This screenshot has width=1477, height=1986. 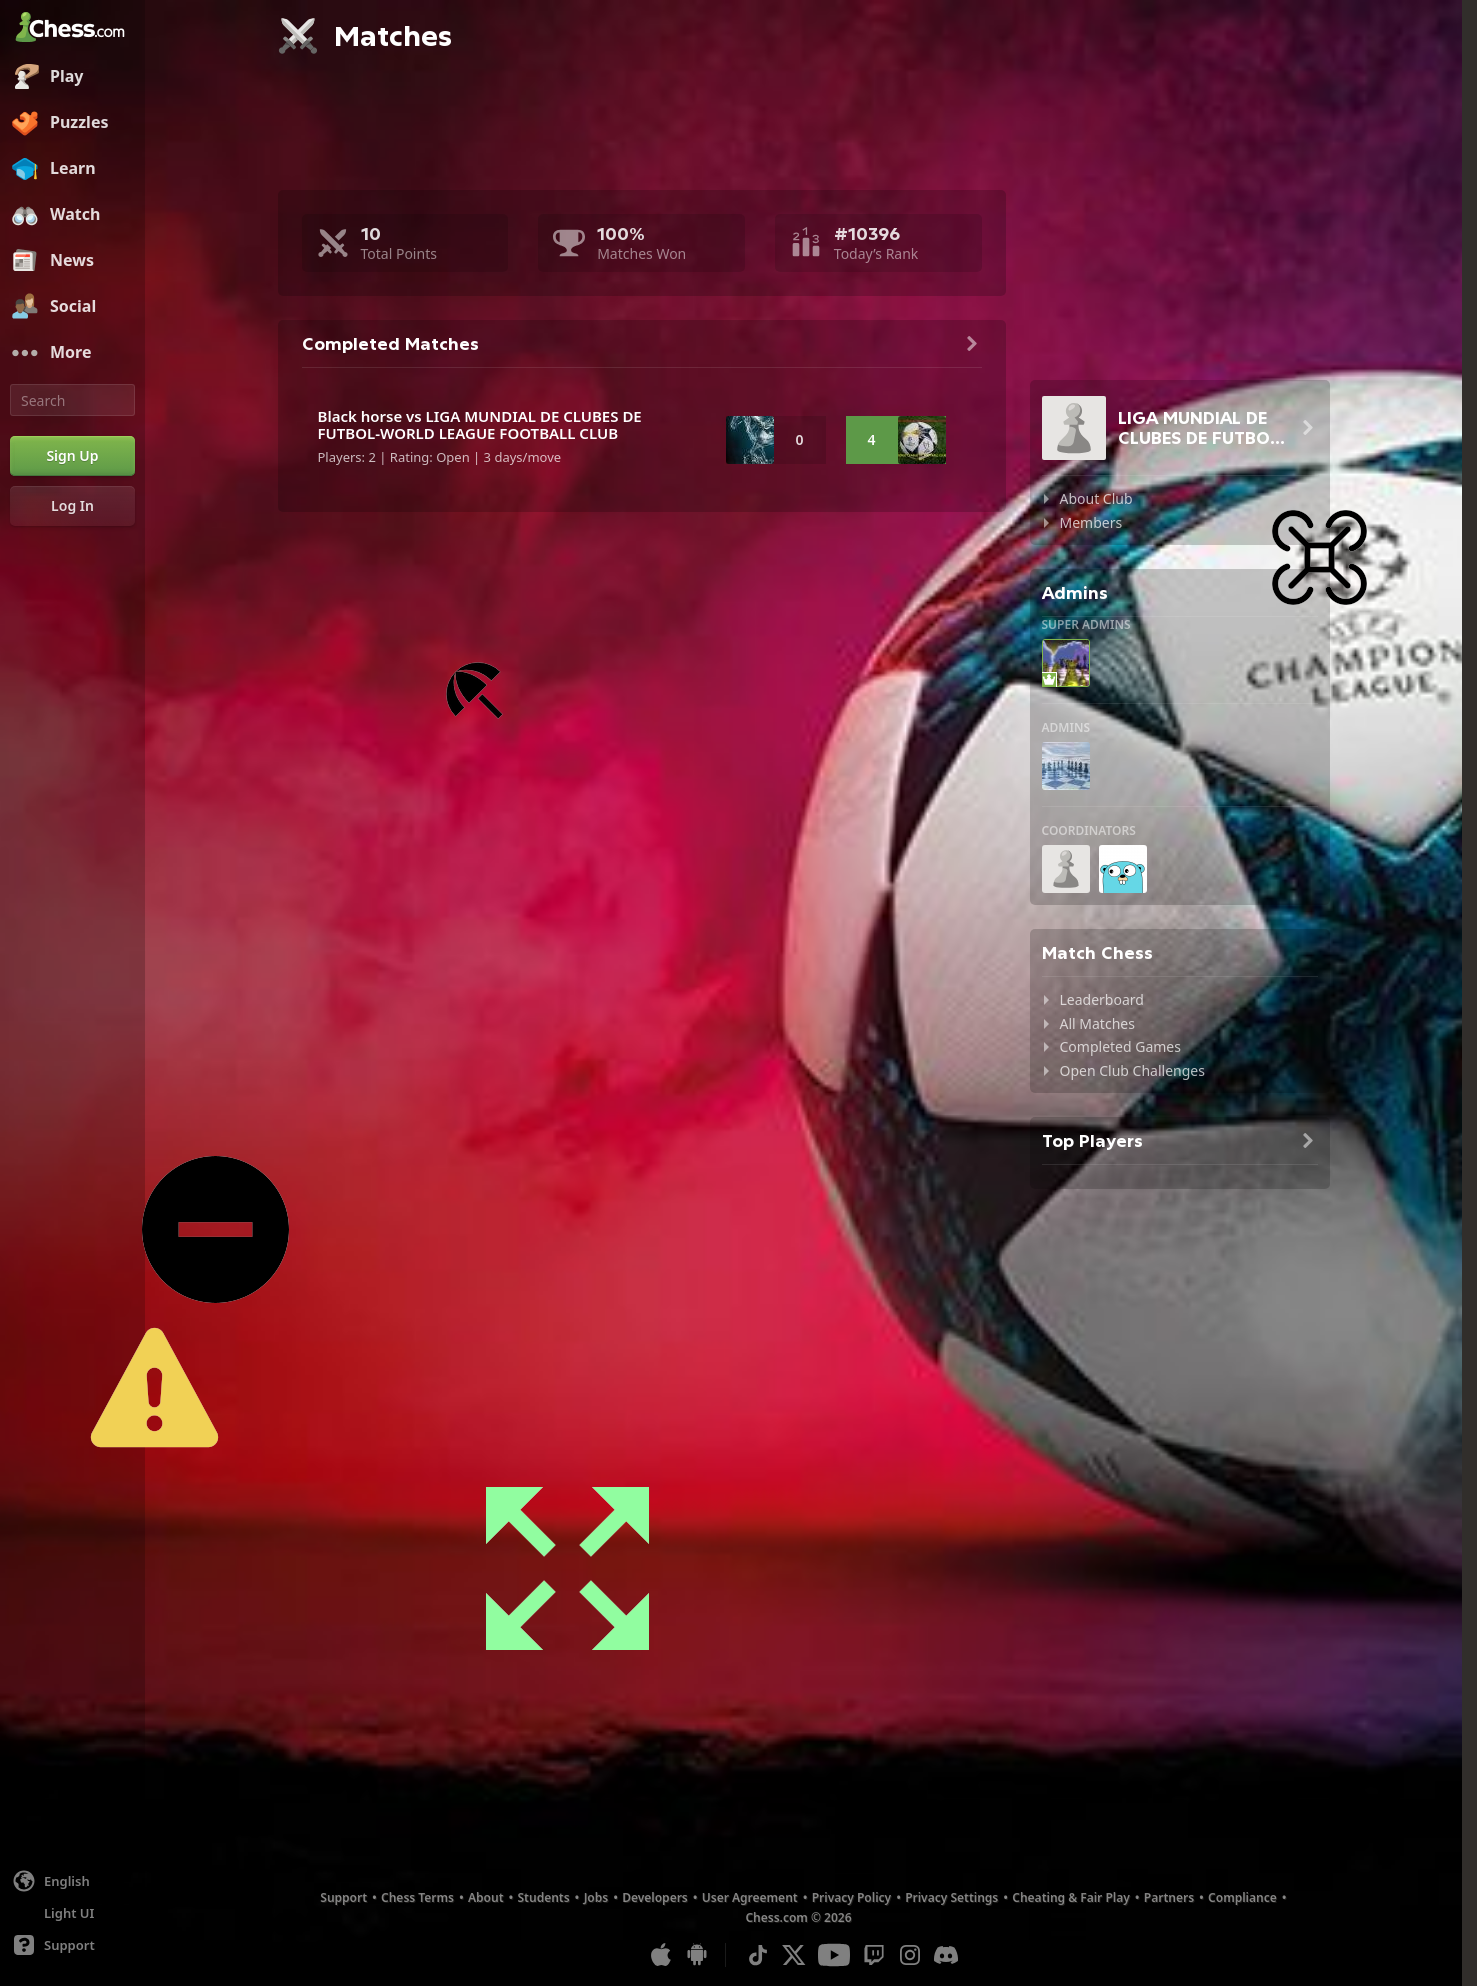 I want to click on indicates a warning or caution state, so click(x=154, y=1391).